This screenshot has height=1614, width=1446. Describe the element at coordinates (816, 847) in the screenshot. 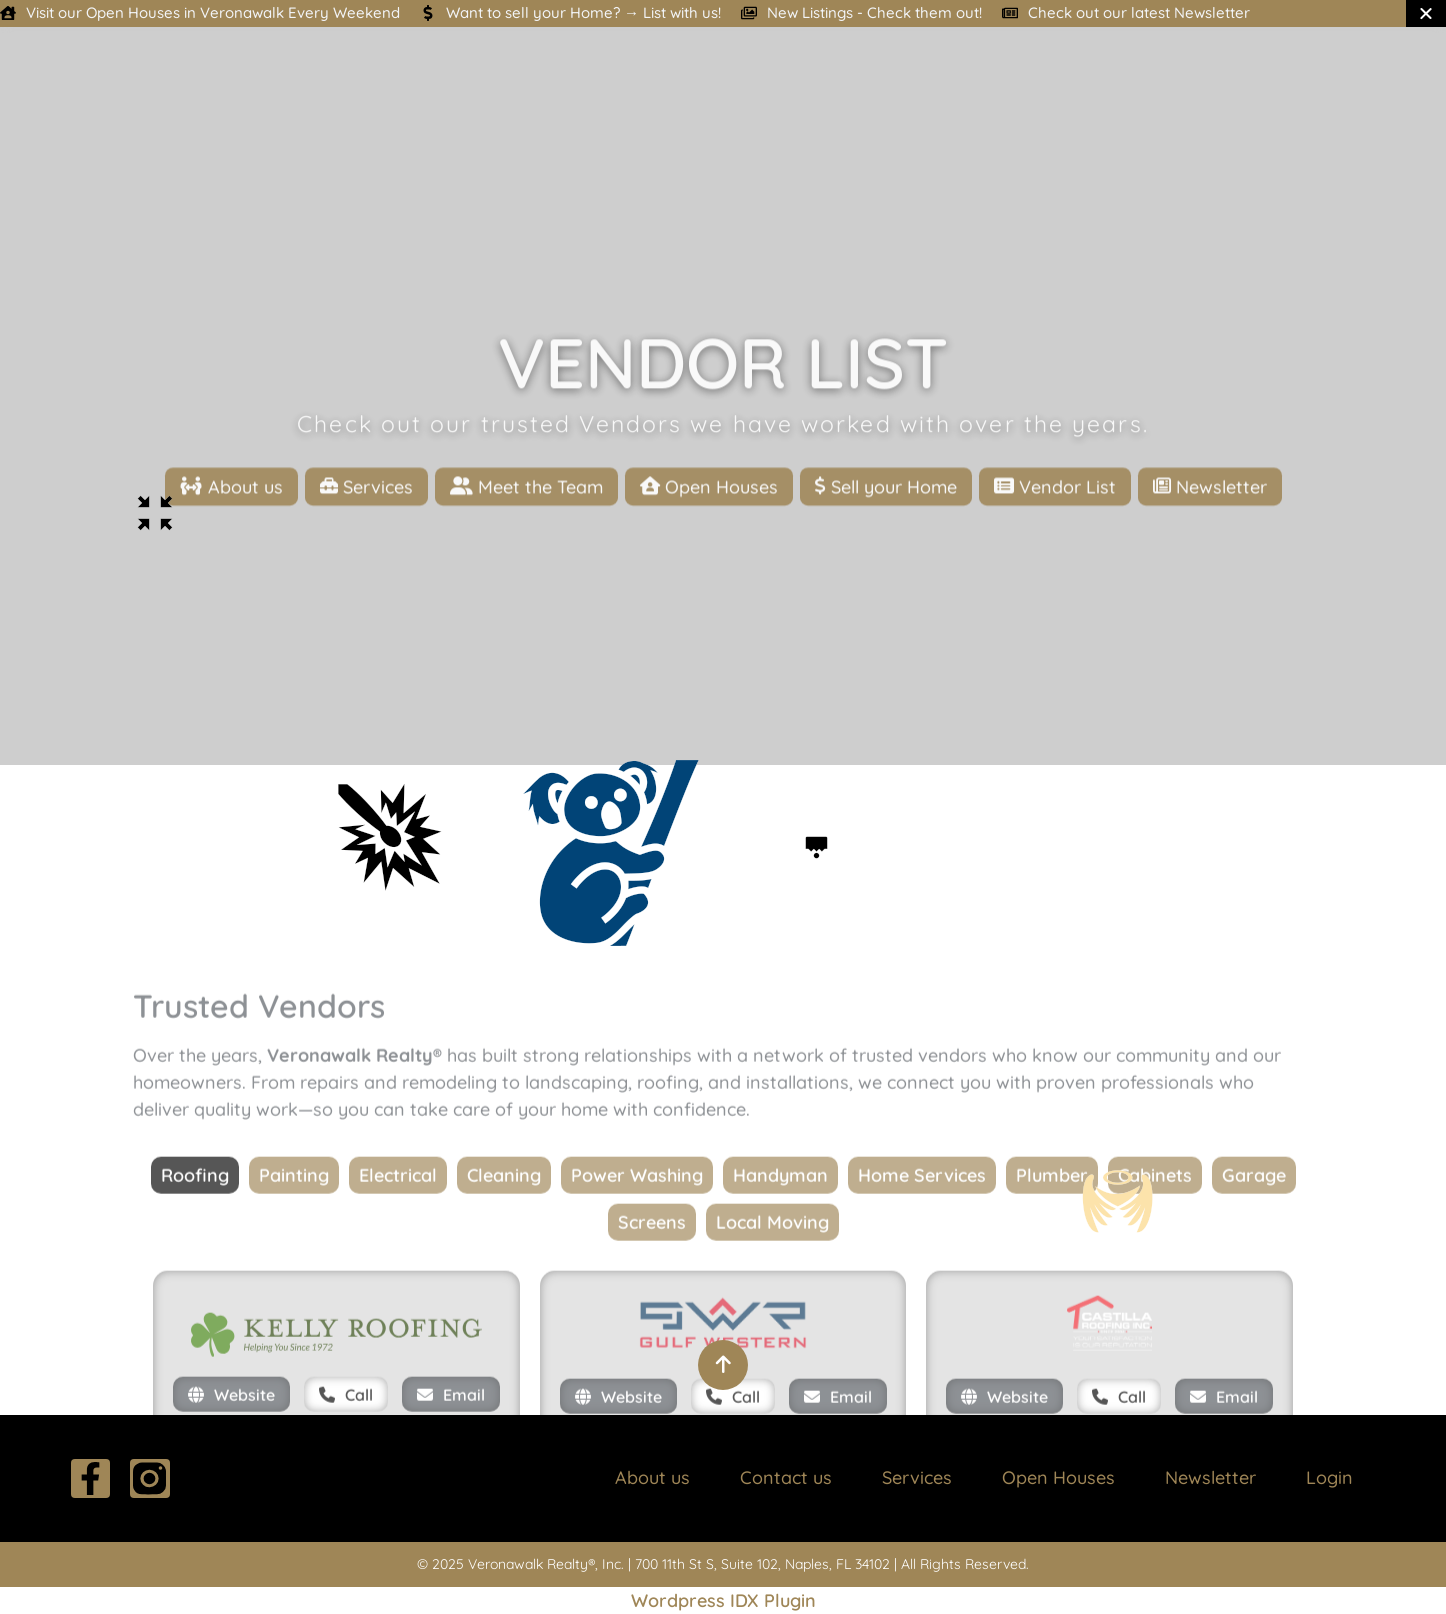

I see `crush or compress an item` at that location.